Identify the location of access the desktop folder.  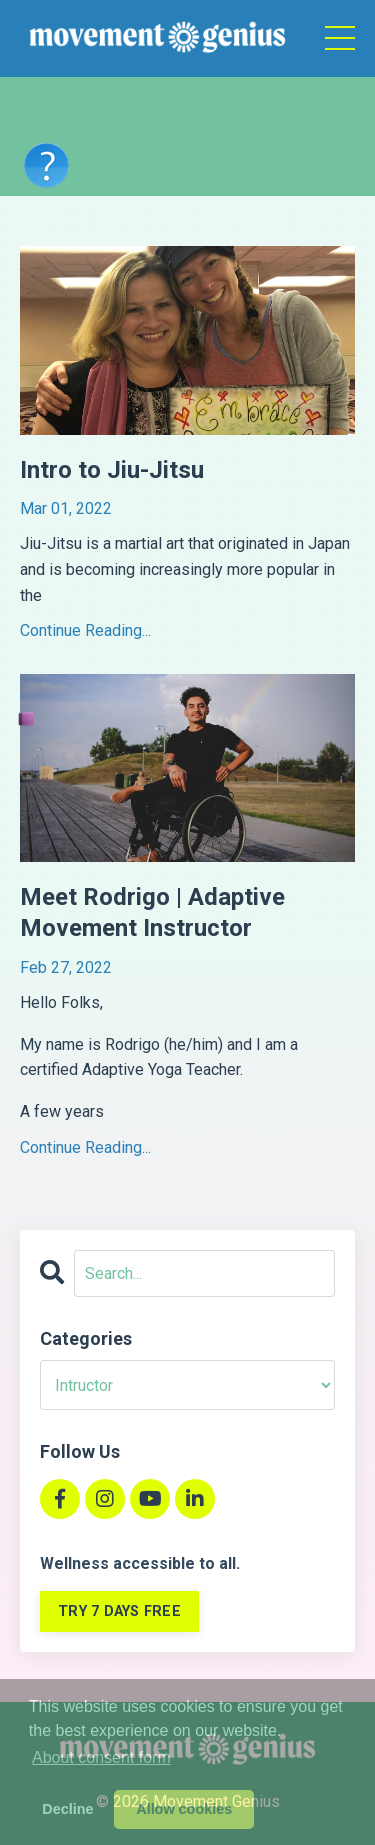
(26, 718).